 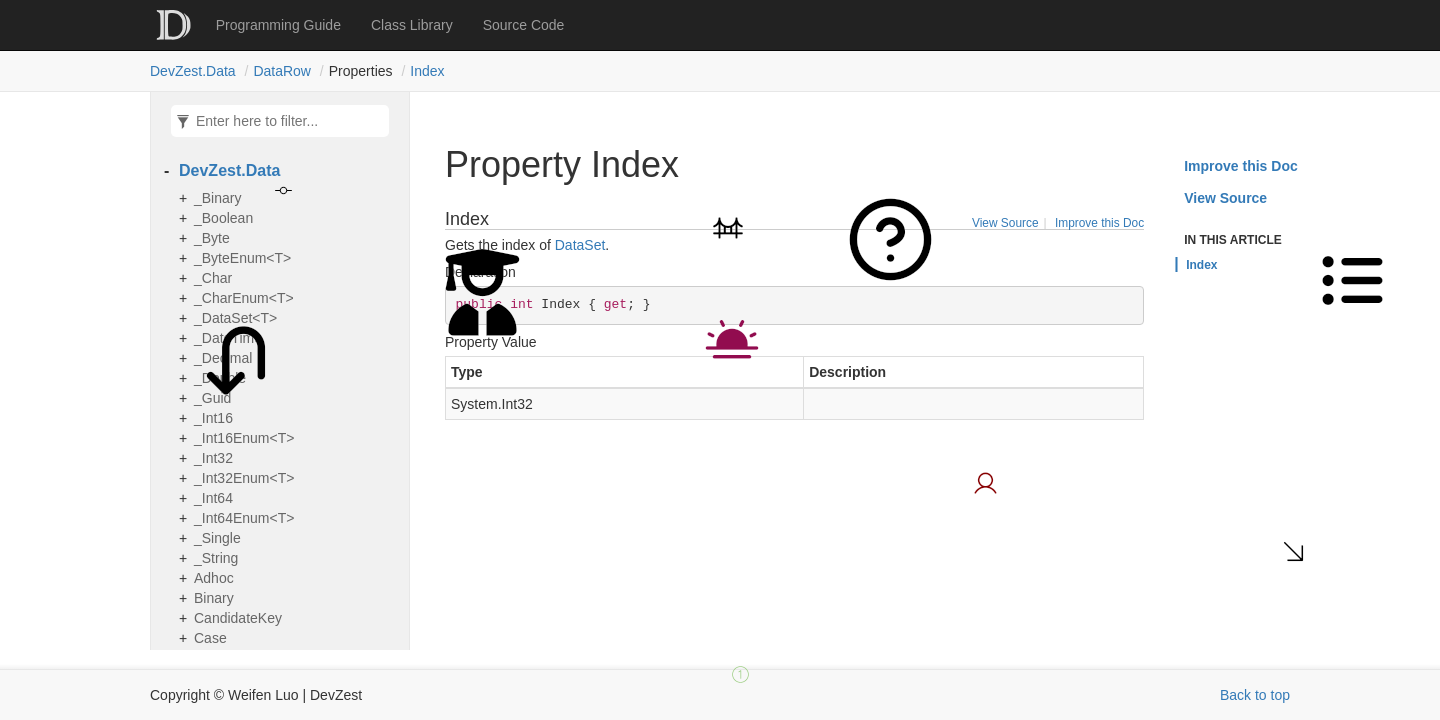 I want to click on indicates the first step in a sequence or process, so click(x=740, y=674).